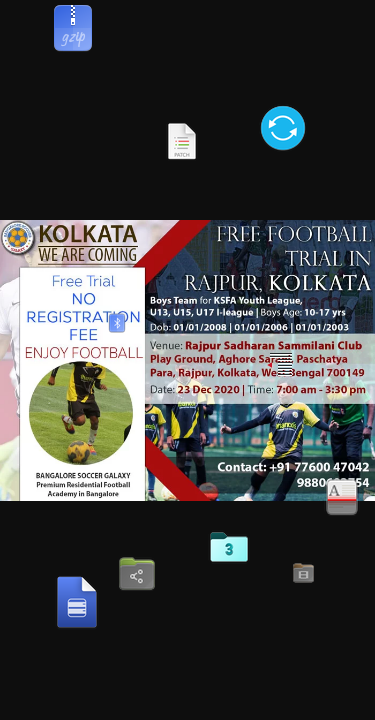 This screenshot has width=375, height=720. What do you see at coordinates (303, 572) in the screenshot?
I see `open your videos folder` at bounding box center [303, 572].